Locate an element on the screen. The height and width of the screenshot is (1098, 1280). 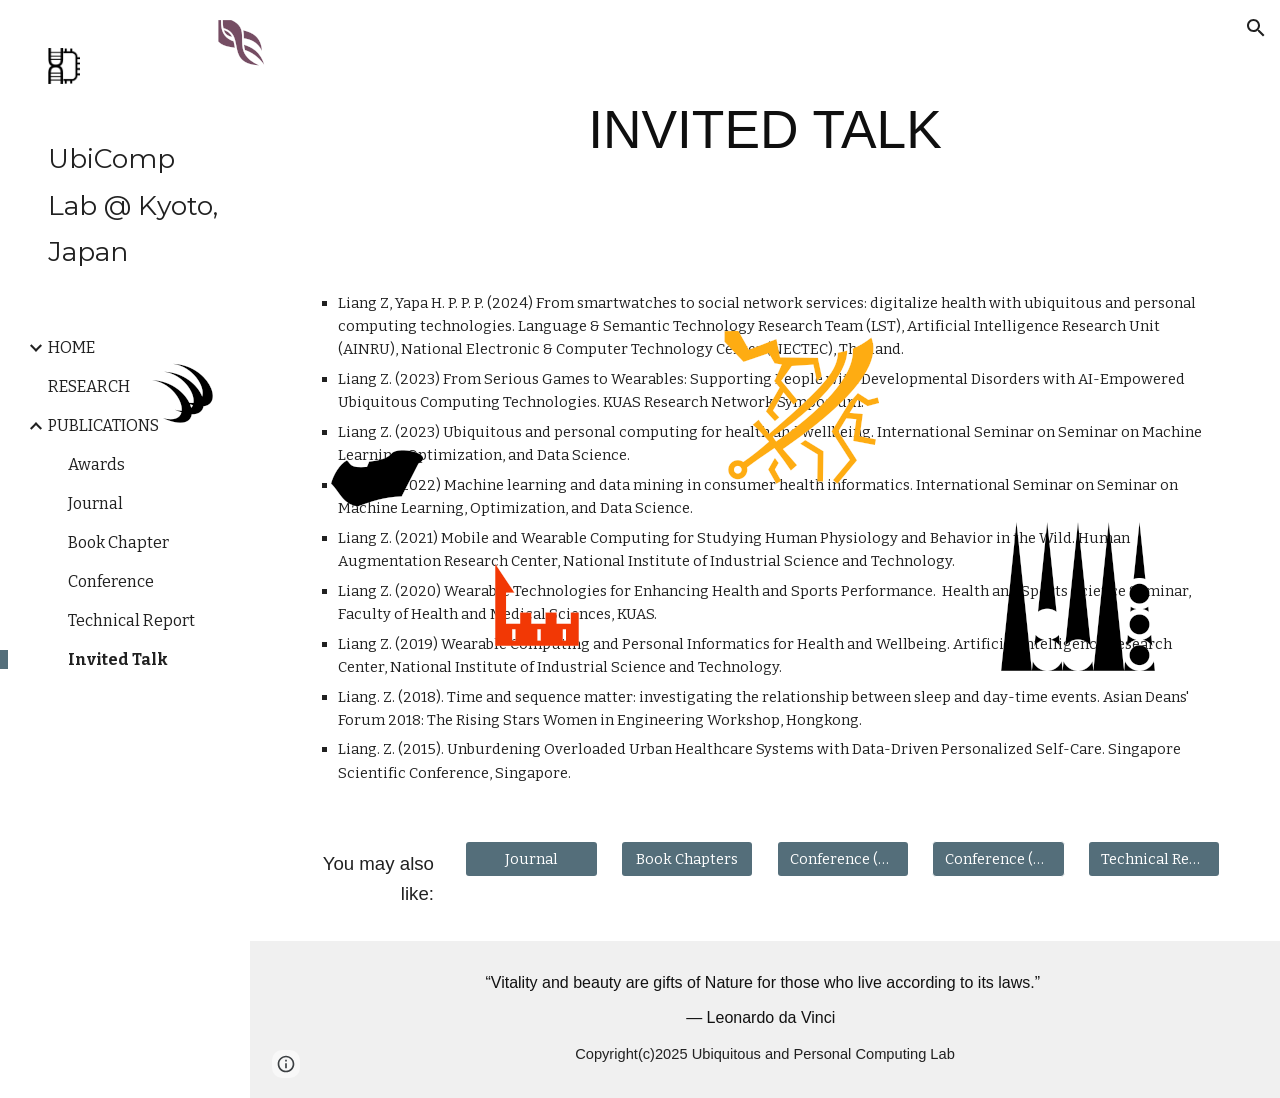
view castle or fortress in game is located at coordinates (537, 604).